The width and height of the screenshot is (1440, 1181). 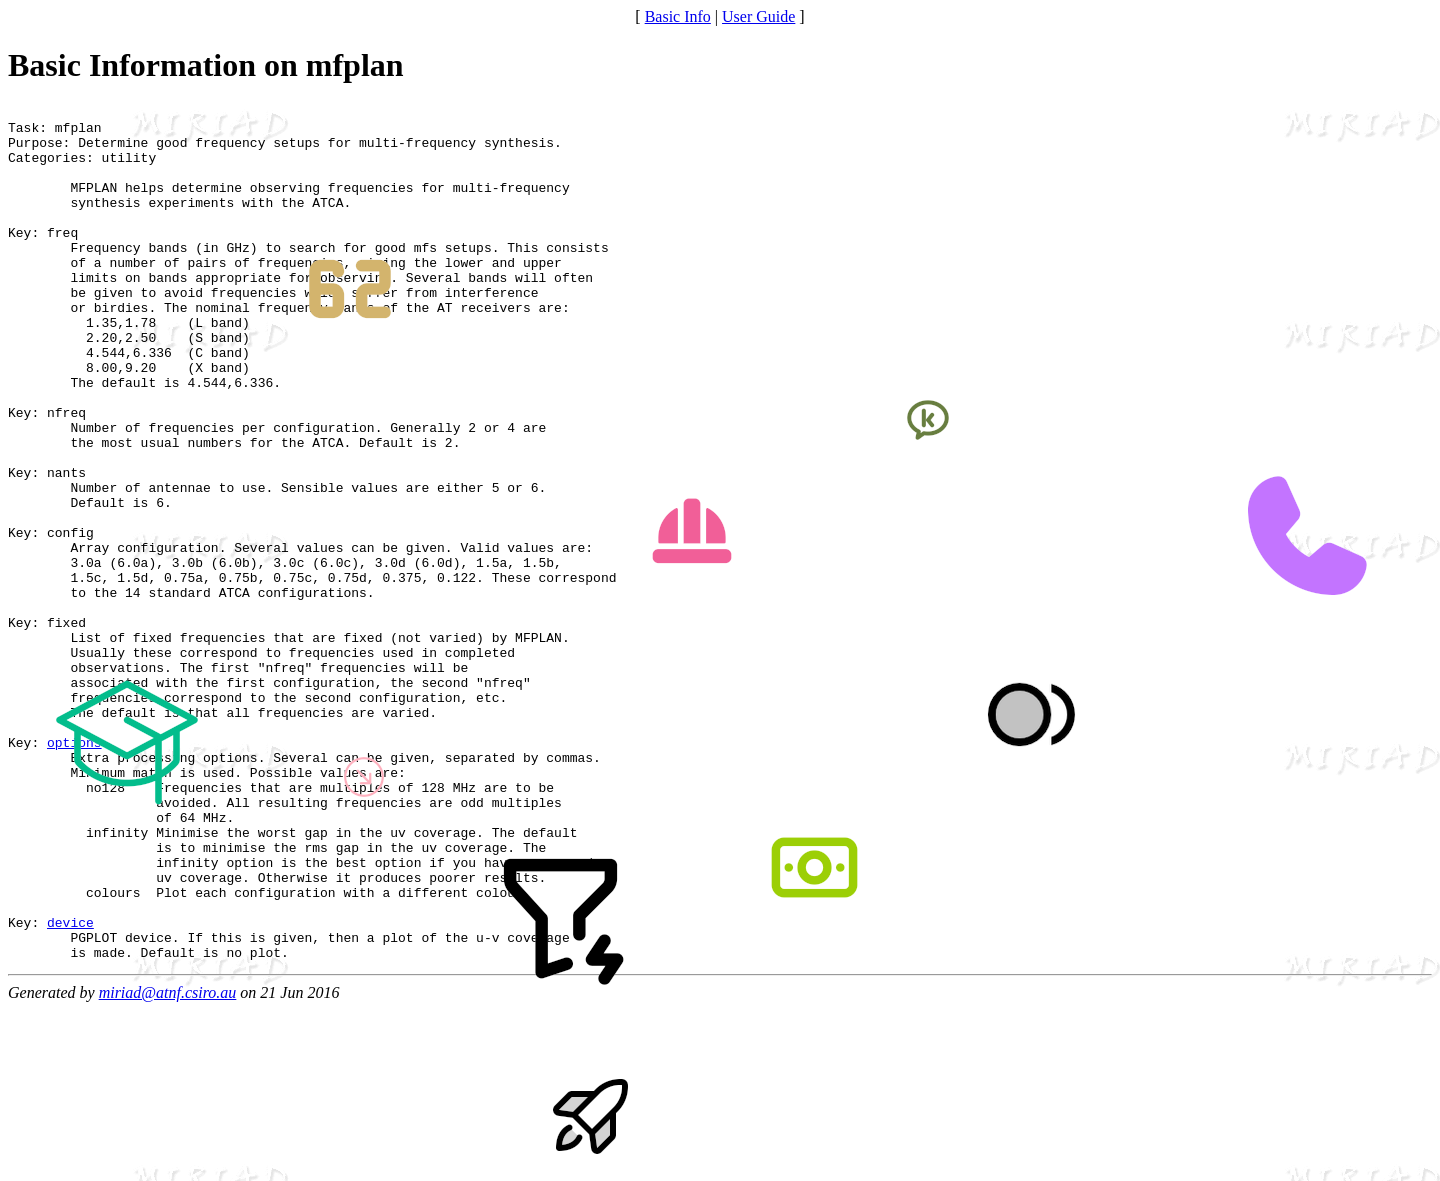 What do you see at coordinates (364, 777) in the screenshot?
I see `navigate to the next item or section` at bounding box center [364, 777].